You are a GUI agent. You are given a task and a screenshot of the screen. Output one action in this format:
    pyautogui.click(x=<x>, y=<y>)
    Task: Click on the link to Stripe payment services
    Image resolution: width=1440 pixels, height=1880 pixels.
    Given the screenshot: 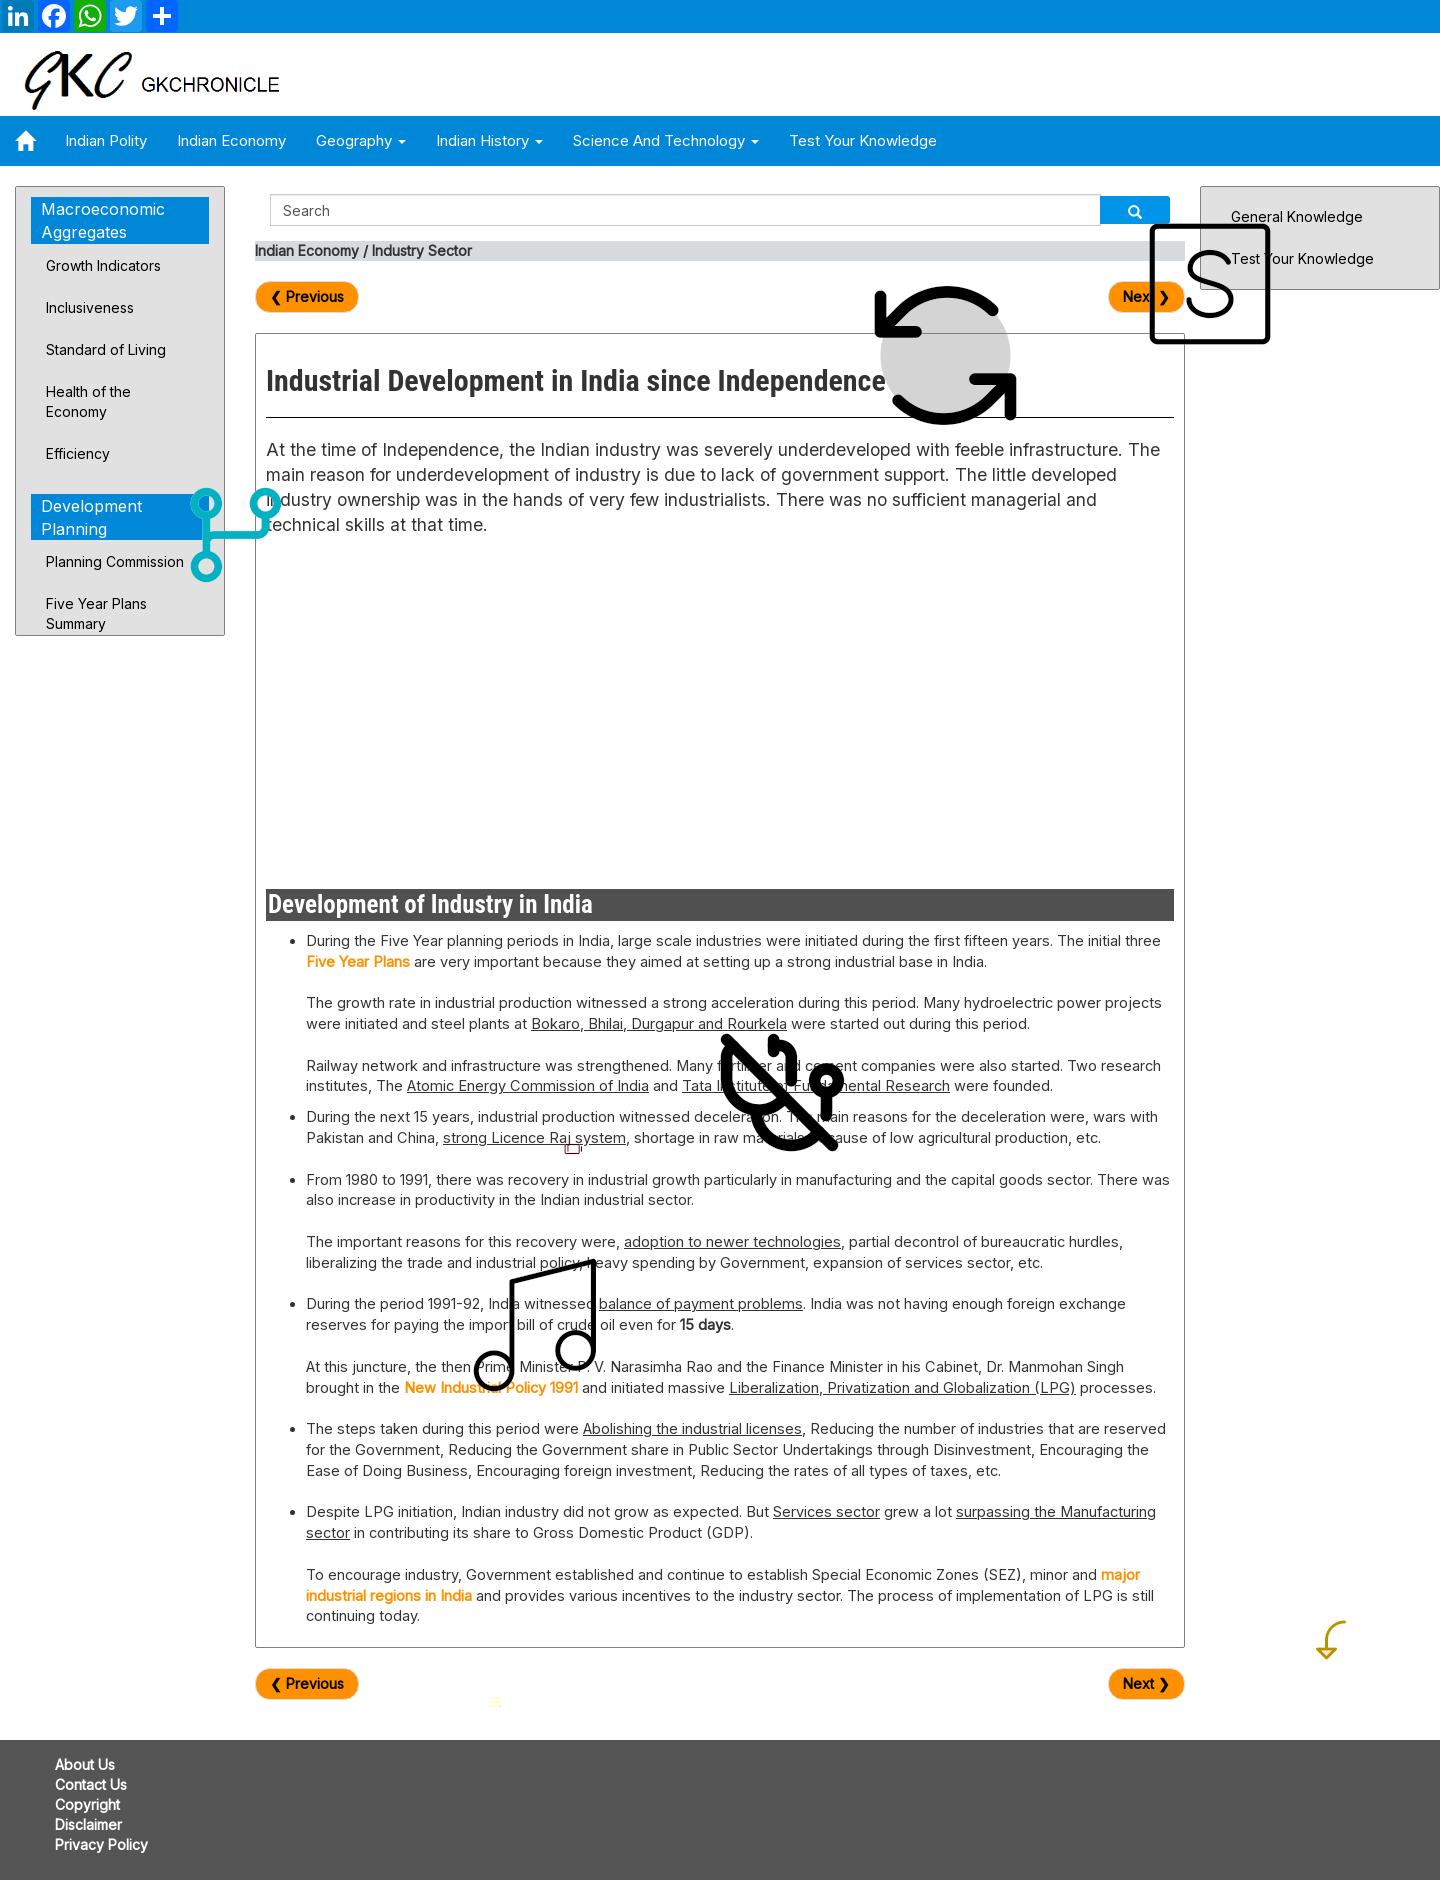 What is the action you would take?
    pyautogui.click(x=1210, y=284)
    